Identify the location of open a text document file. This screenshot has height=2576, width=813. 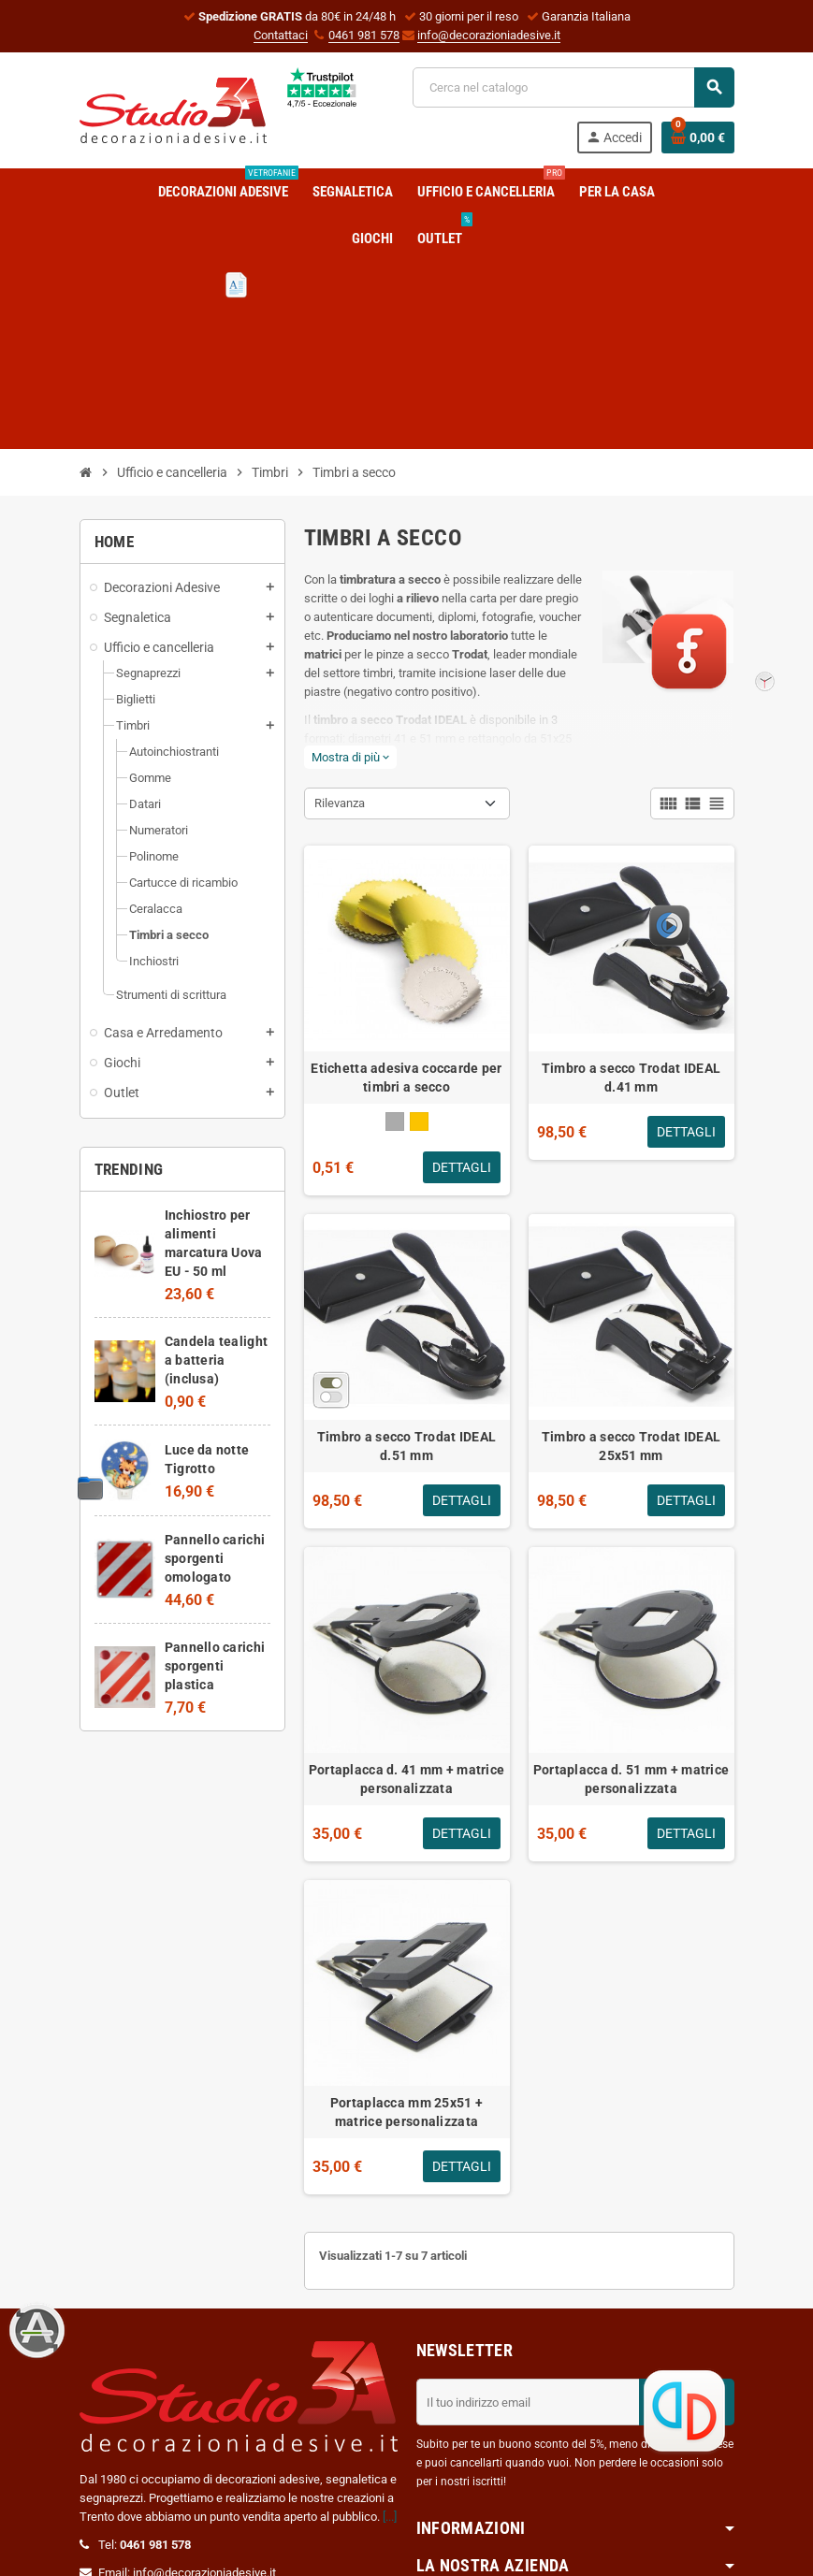
(236, 284).